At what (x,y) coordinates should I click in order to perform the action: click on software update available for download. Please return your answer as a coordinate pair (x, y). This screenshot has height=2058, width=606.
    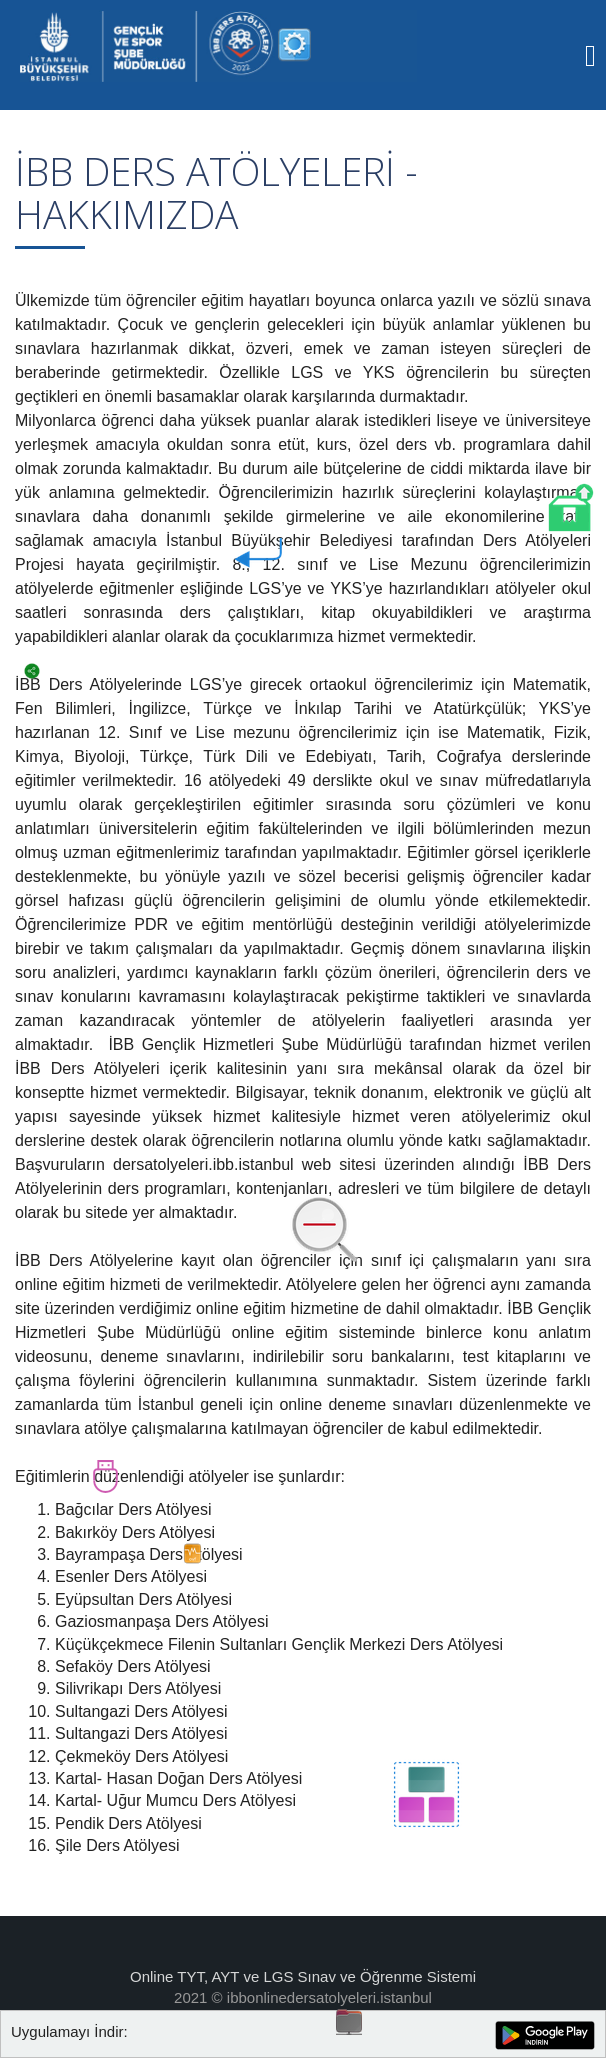
    Looking at the image, I should click on (569, 507).